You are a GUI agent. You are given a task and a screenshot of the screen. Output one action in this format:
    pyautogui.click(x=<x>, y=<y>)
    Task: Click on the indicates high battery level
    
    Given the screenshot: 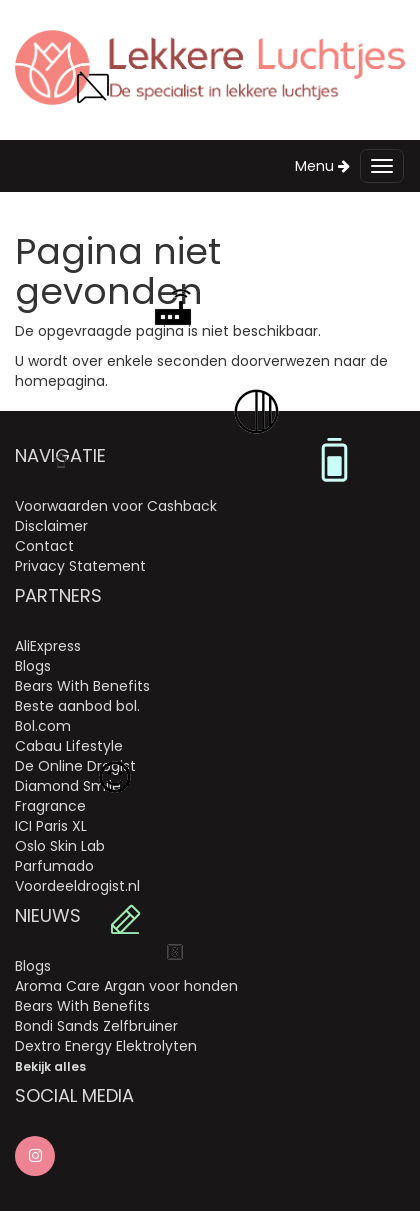 What is the action you would take?
    pyautogui.click(x=334, y=460)
    